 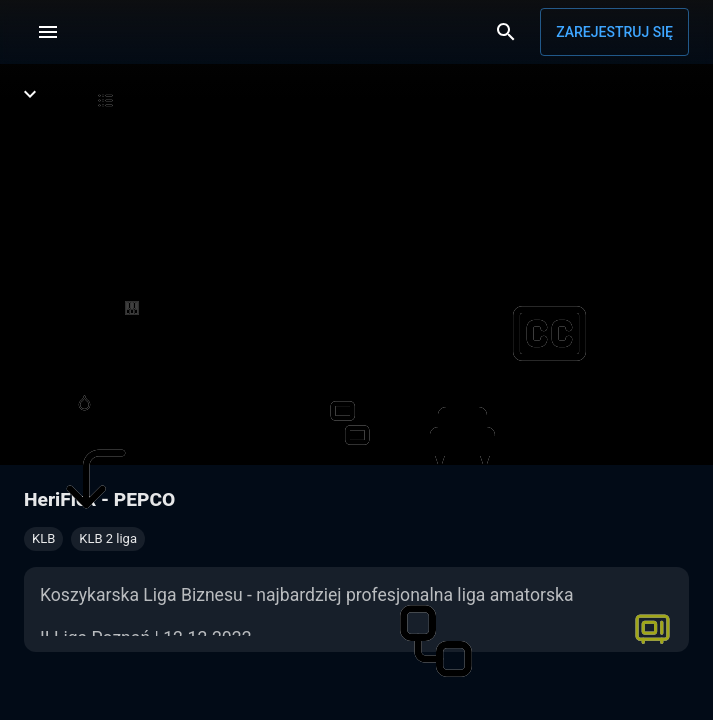 What do you see at coordinates (350, 423) in the screenshot?
I see `ungroup selected objects` at bounding box center [350, 423].